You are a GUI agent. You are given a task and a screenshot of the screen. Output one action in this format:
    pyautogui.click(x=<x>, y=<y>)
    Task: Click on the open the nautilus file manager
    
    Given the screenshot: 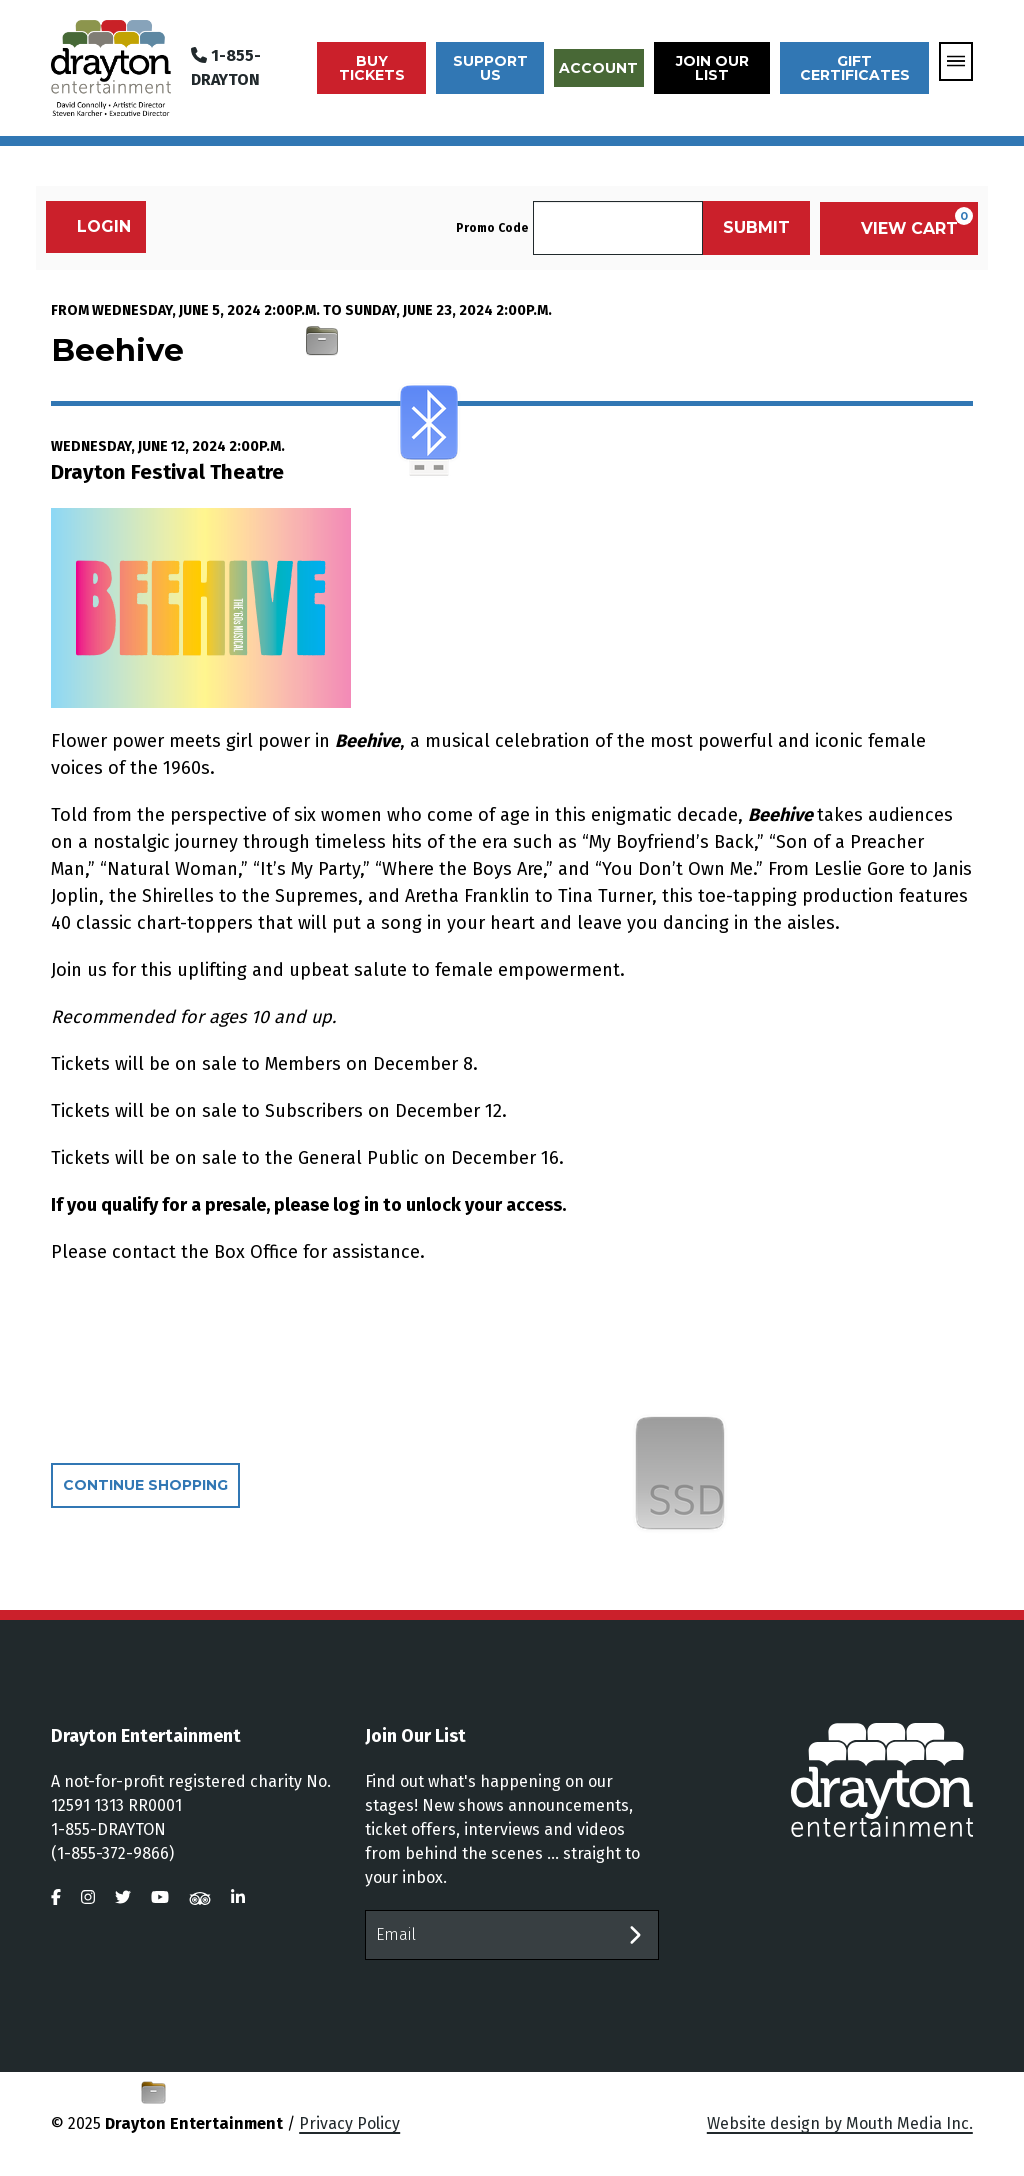 What is the action you would take?
    pyautogui.click(x=322, y=340)
    